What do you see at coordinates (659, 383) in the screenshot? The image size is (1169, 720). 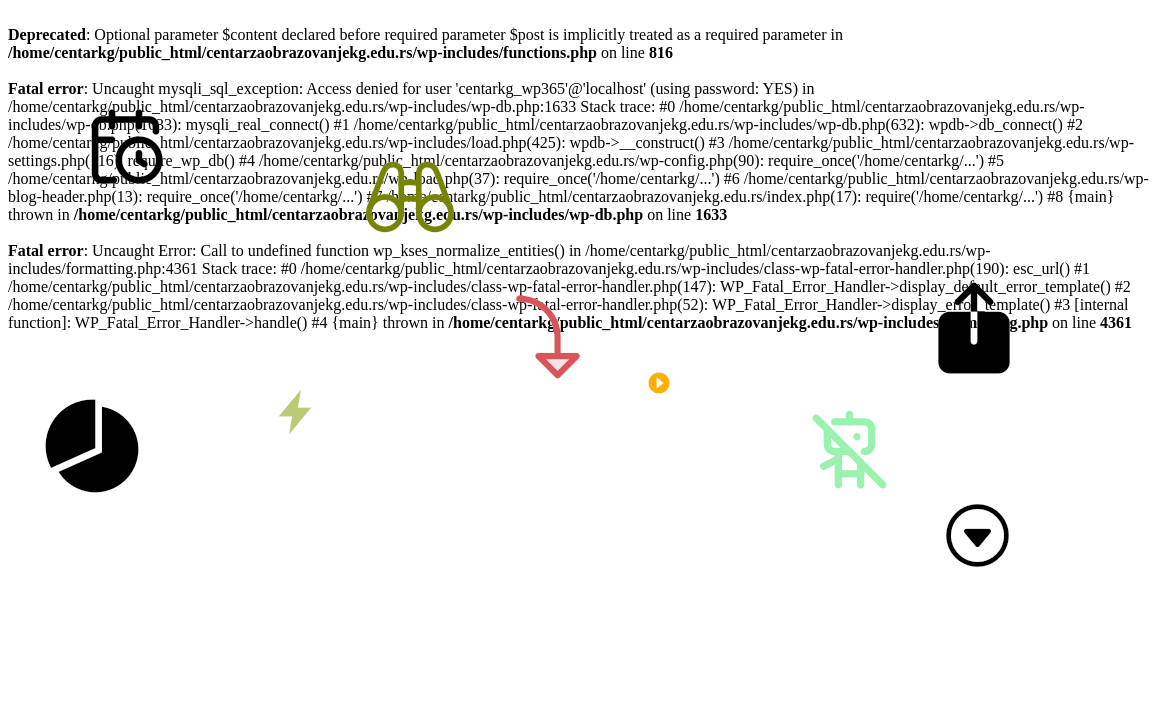 I see `play media or video content` at bounding box center [659, 383].